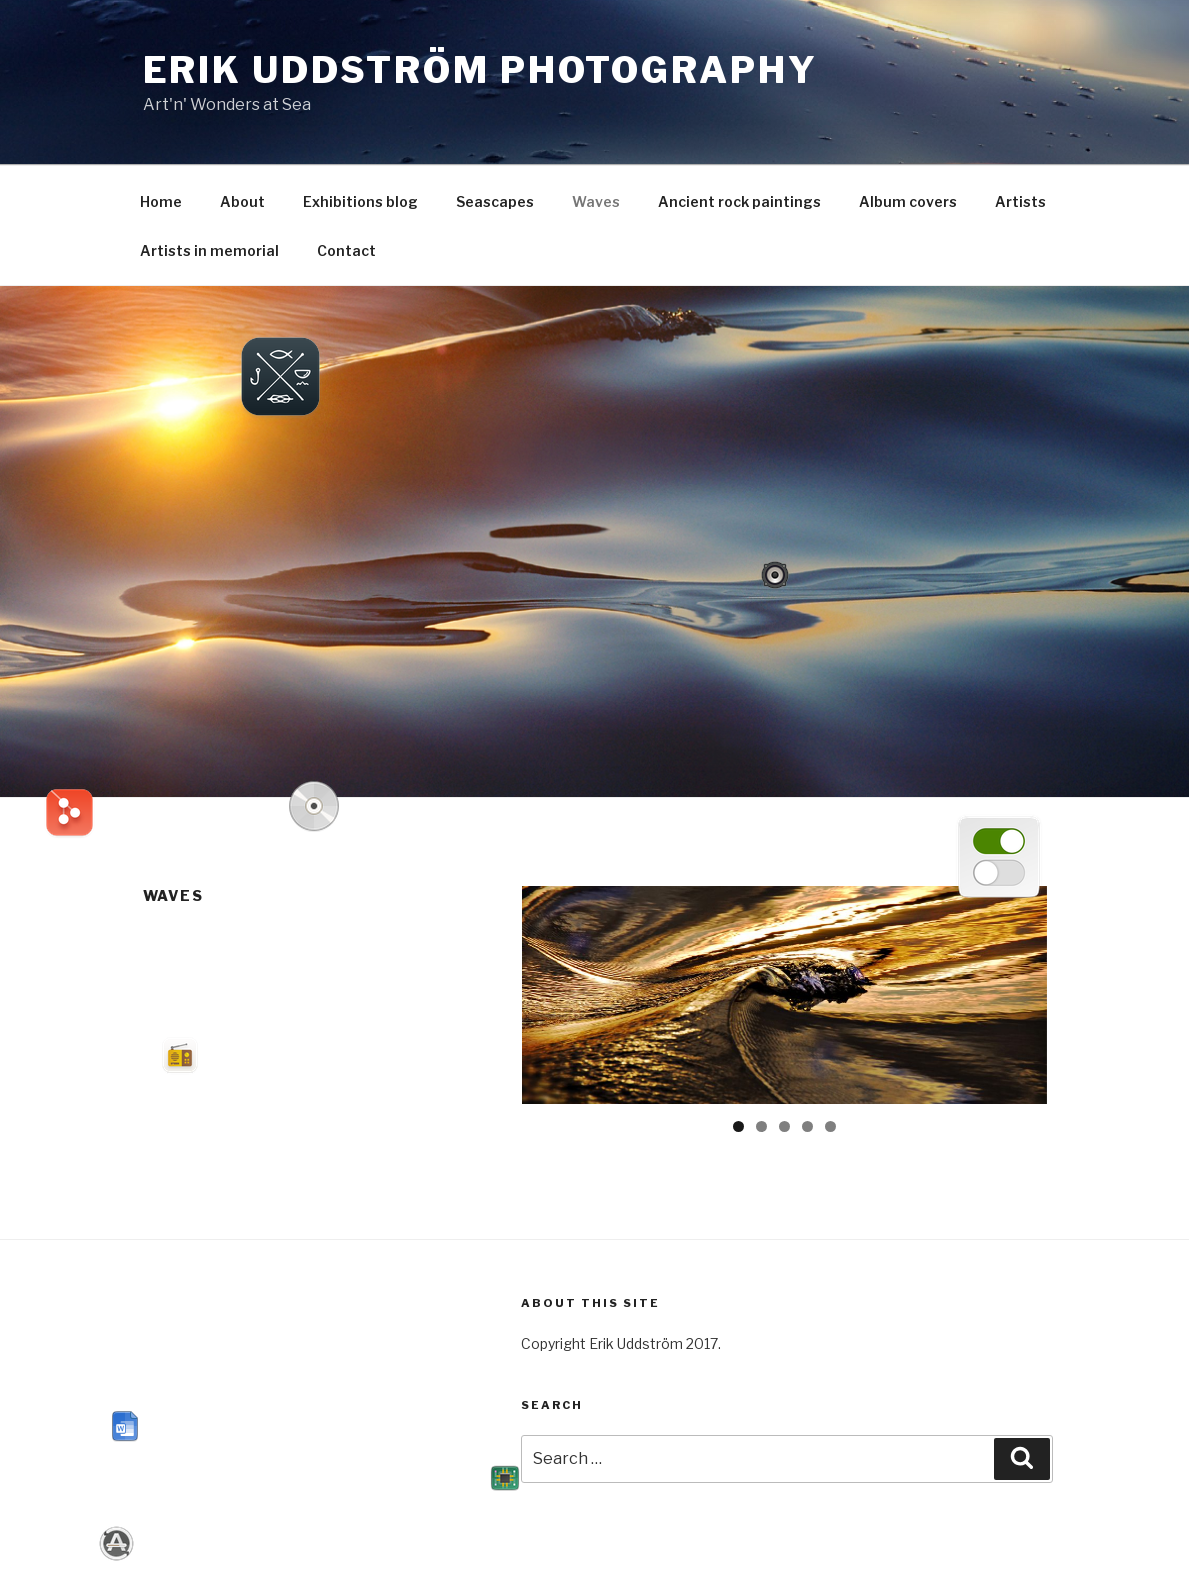 Image resolution: width=1189 pixels, height=1574 pixels. What do you see at coordinates (314, 806) in the screenshot?
I see `indicates a blank DVD-R disc ready for burning` at bounding box center [314, 806].